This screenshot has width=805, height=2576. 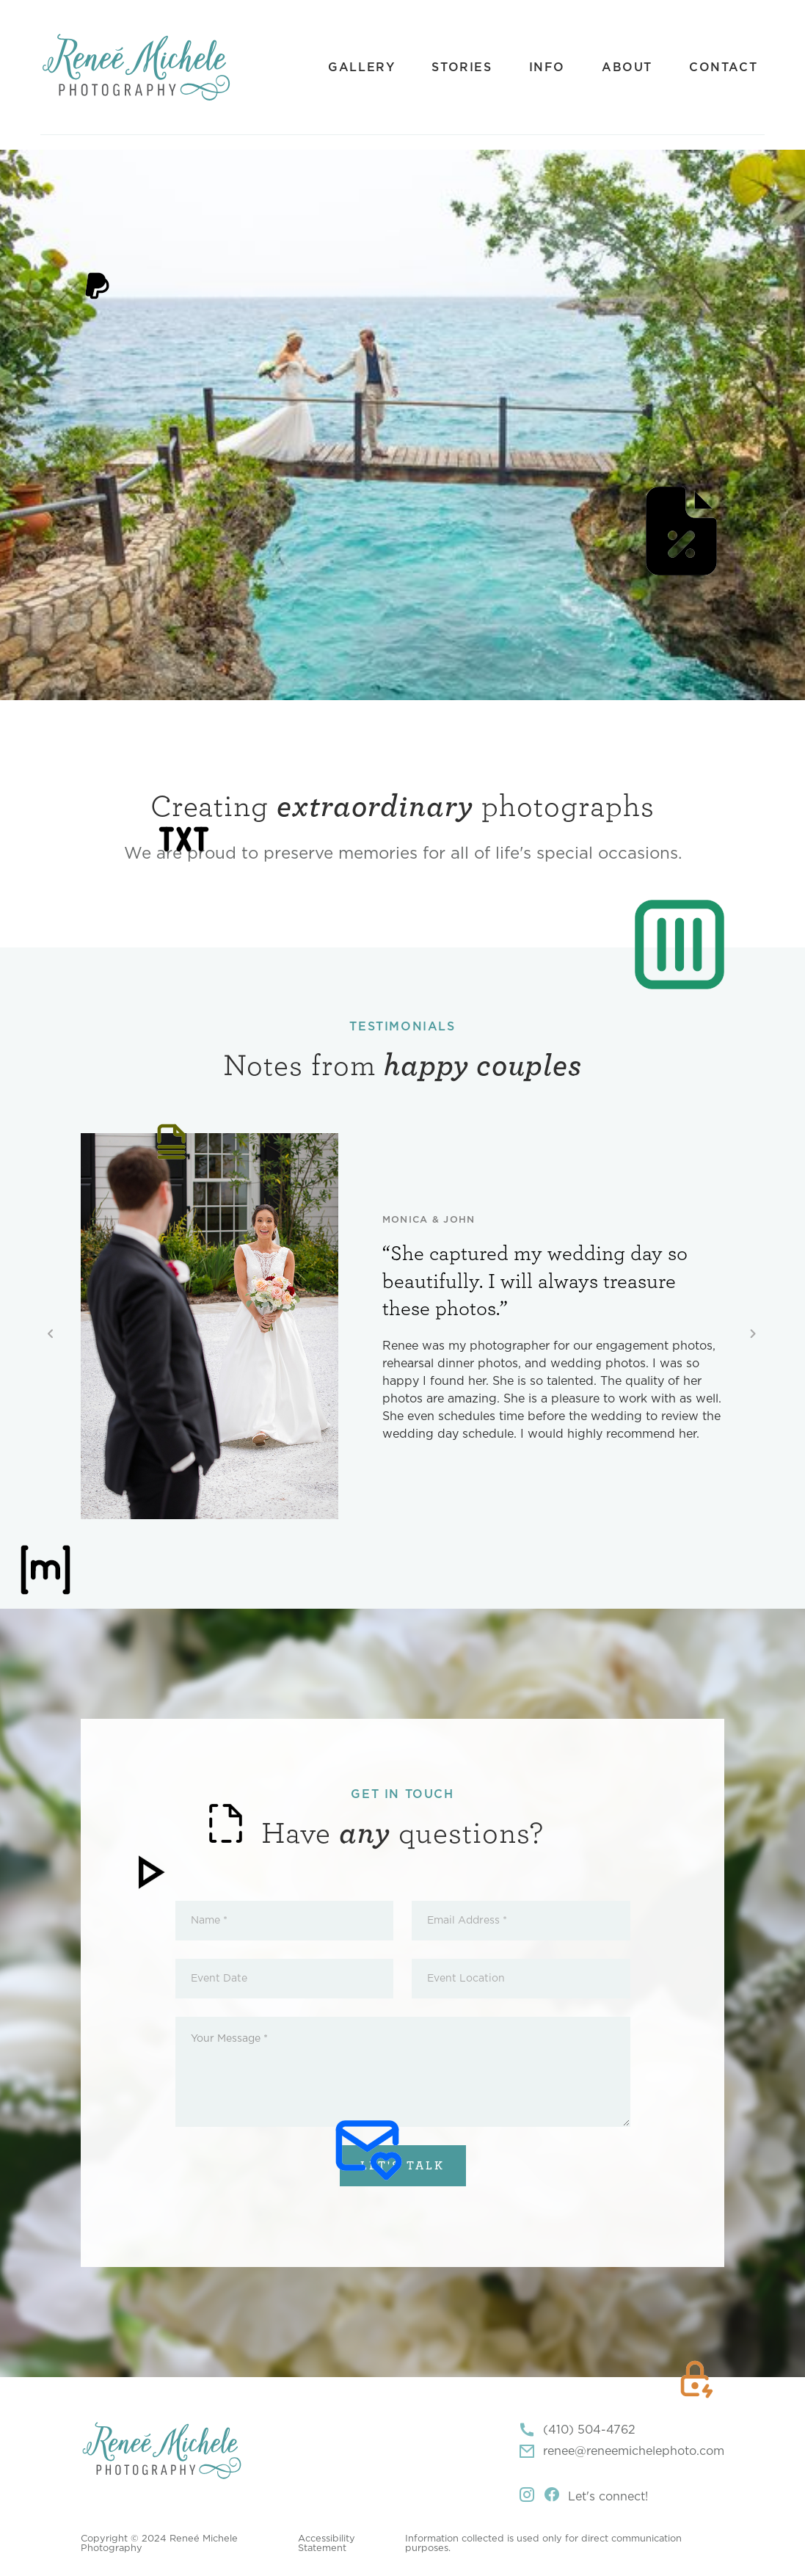 I want to click on indicates a plain text file format, so click(x=183, y=839).